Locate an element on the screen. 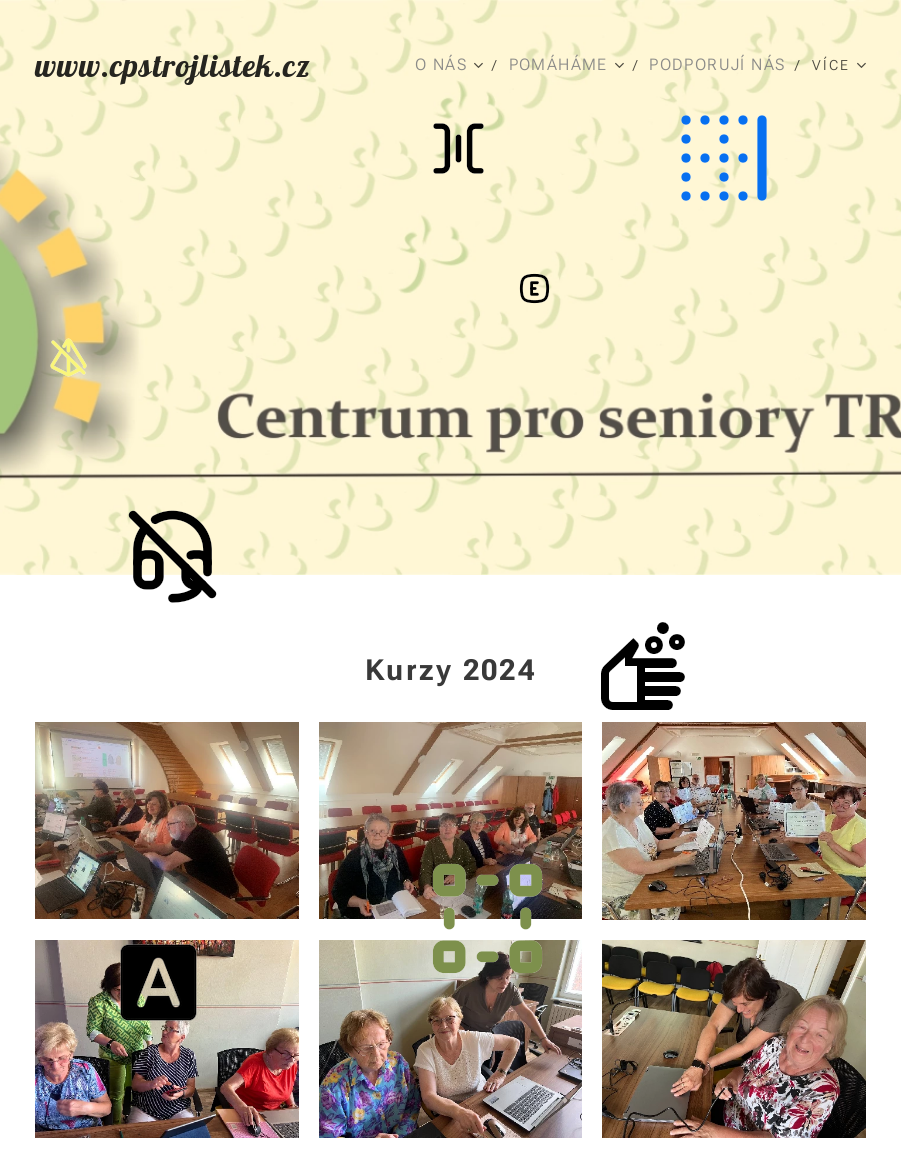 This screenshot has width=901, height=1149. adjust horizontal spacing between elements is located at coordinates (458, 148).